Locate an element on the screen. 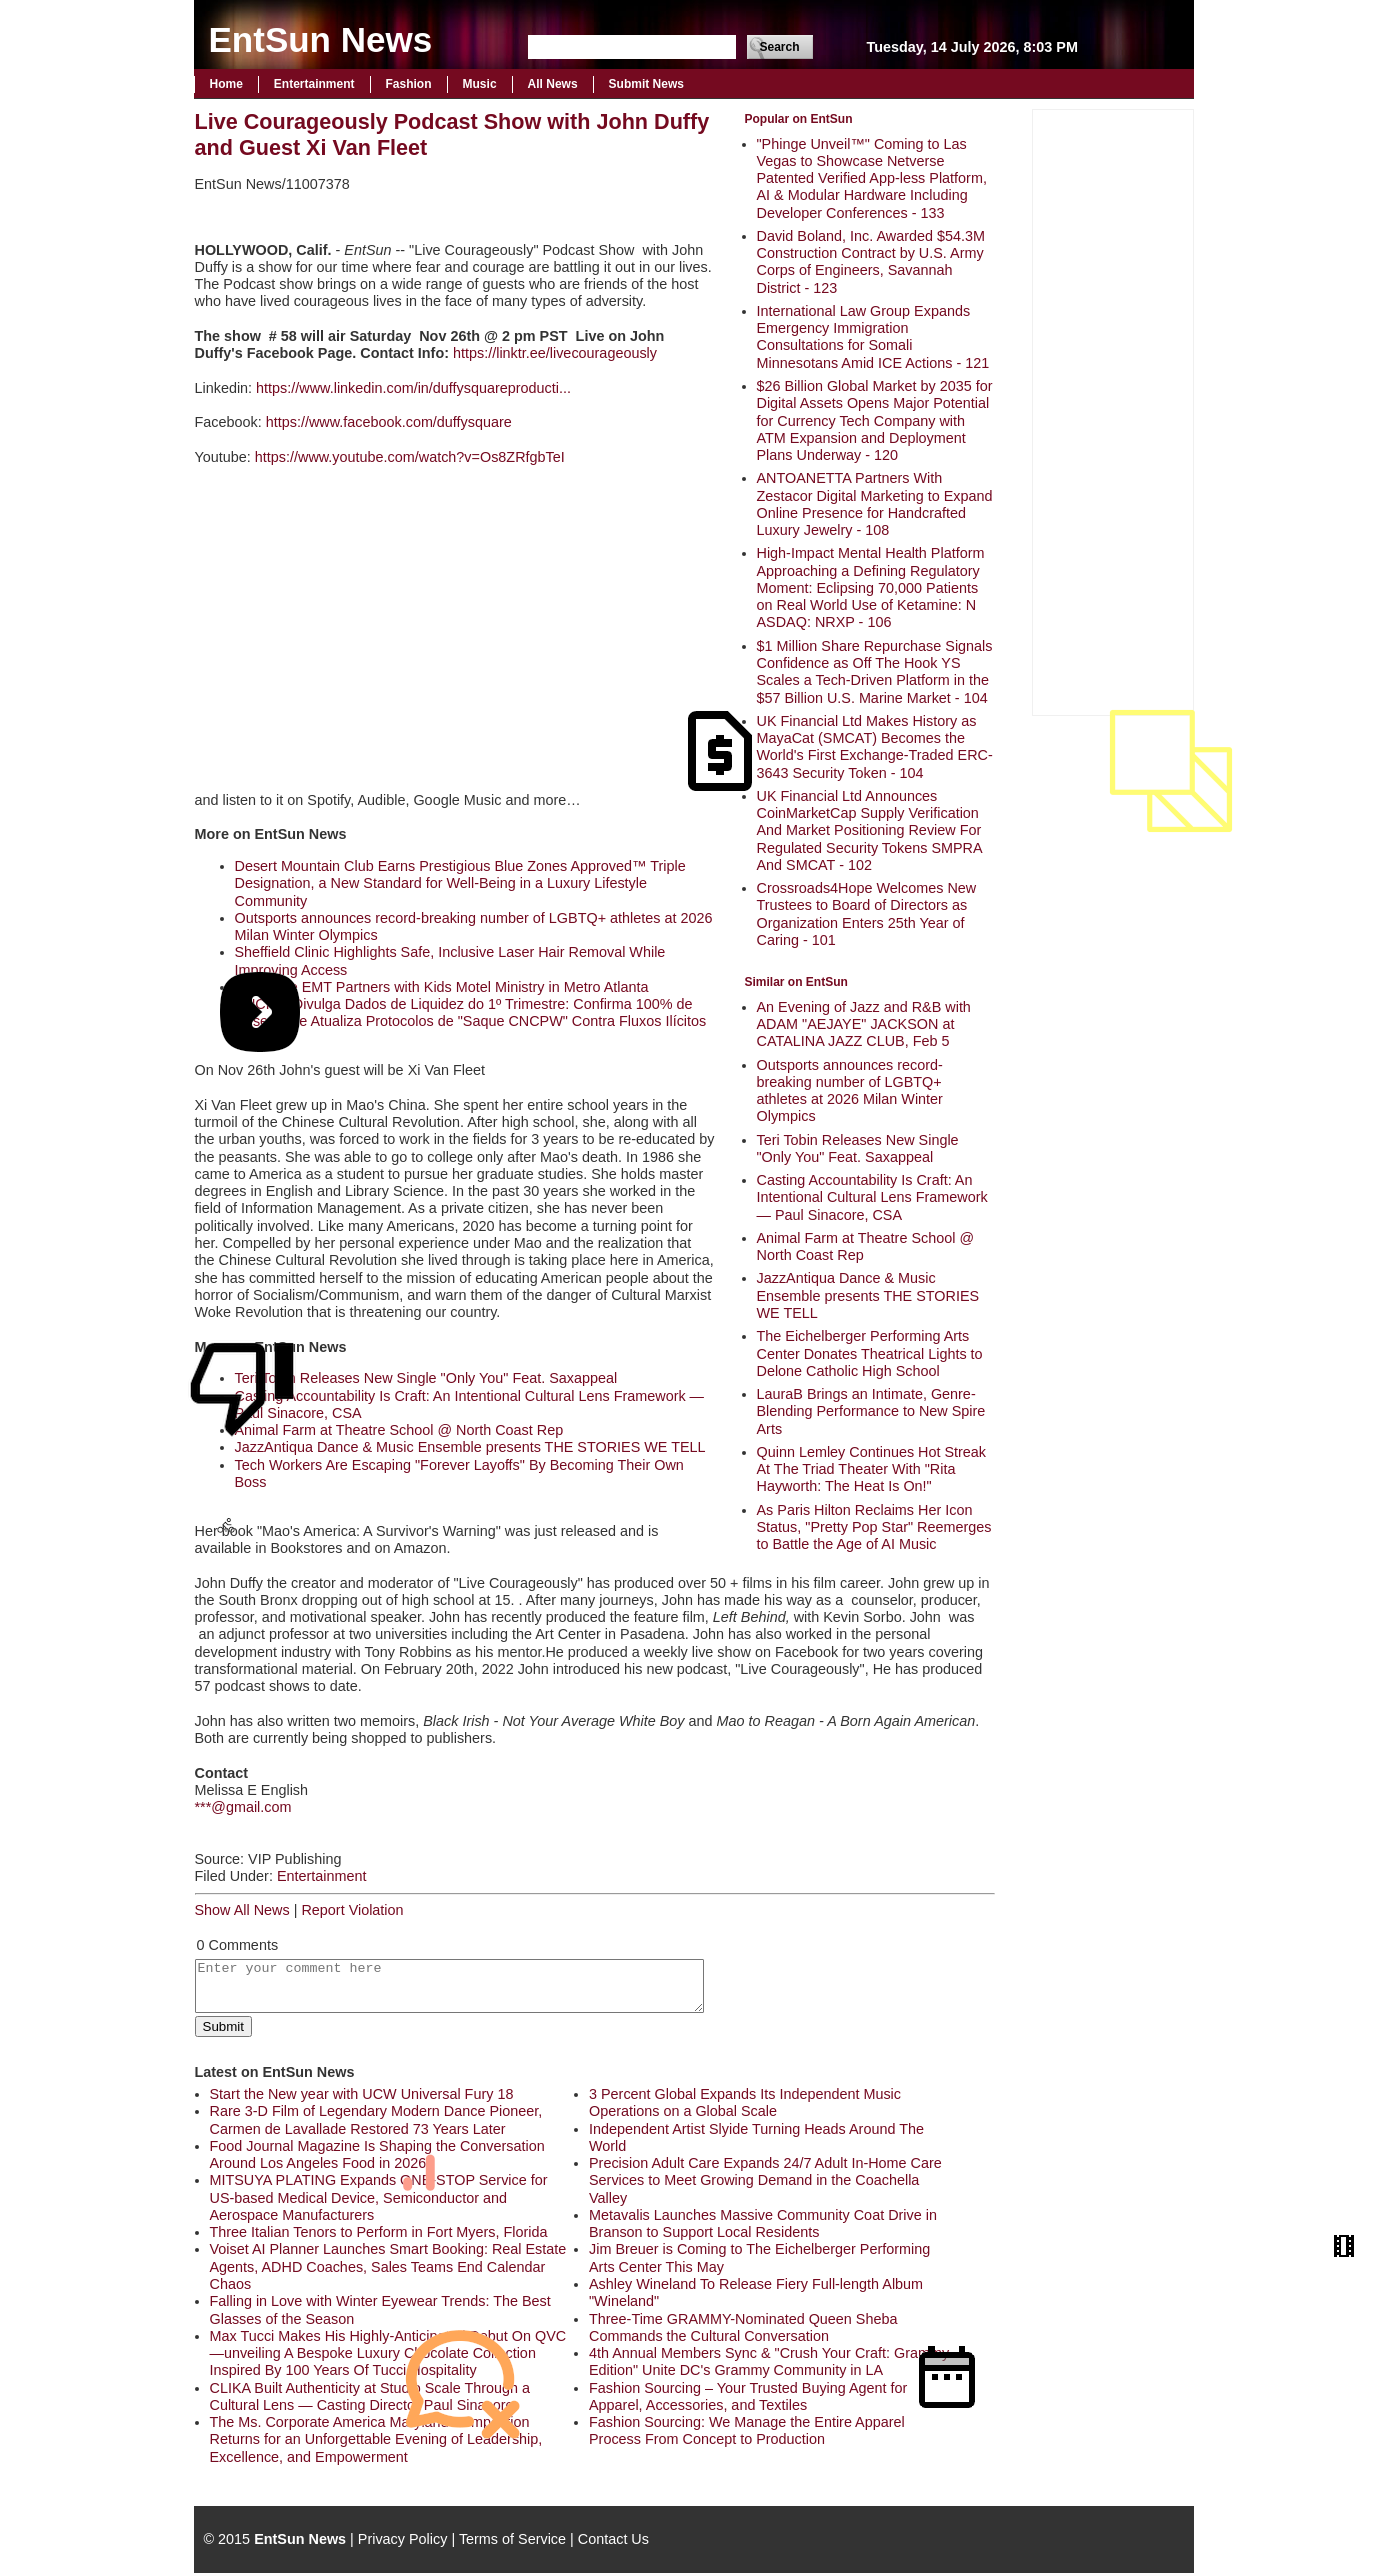  view invoice or billing document is located at coordinates (720, 751).